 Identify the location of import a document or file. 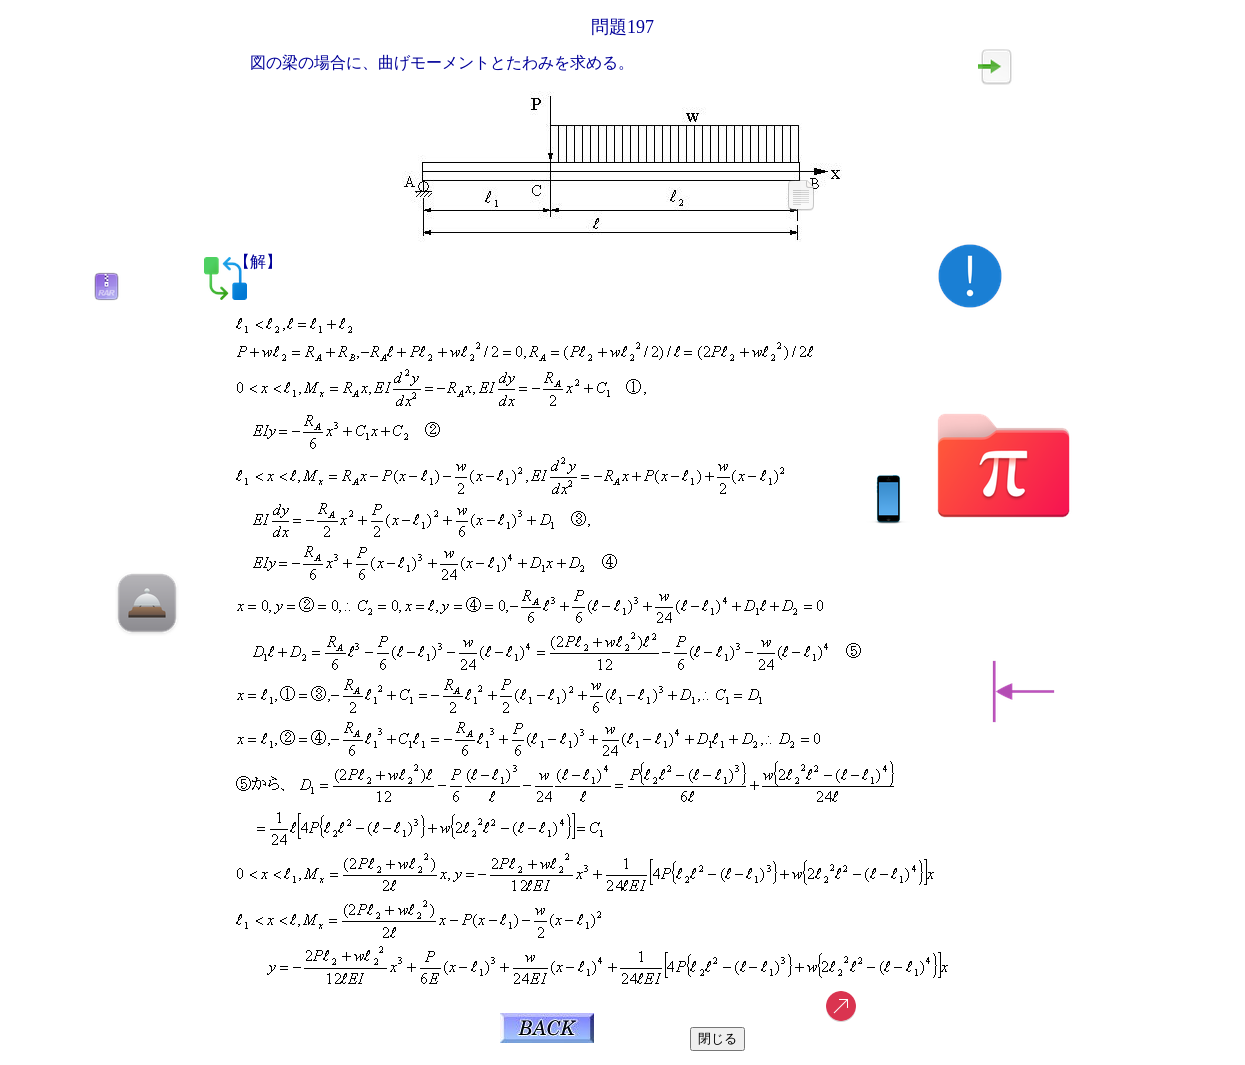
(996, 66).